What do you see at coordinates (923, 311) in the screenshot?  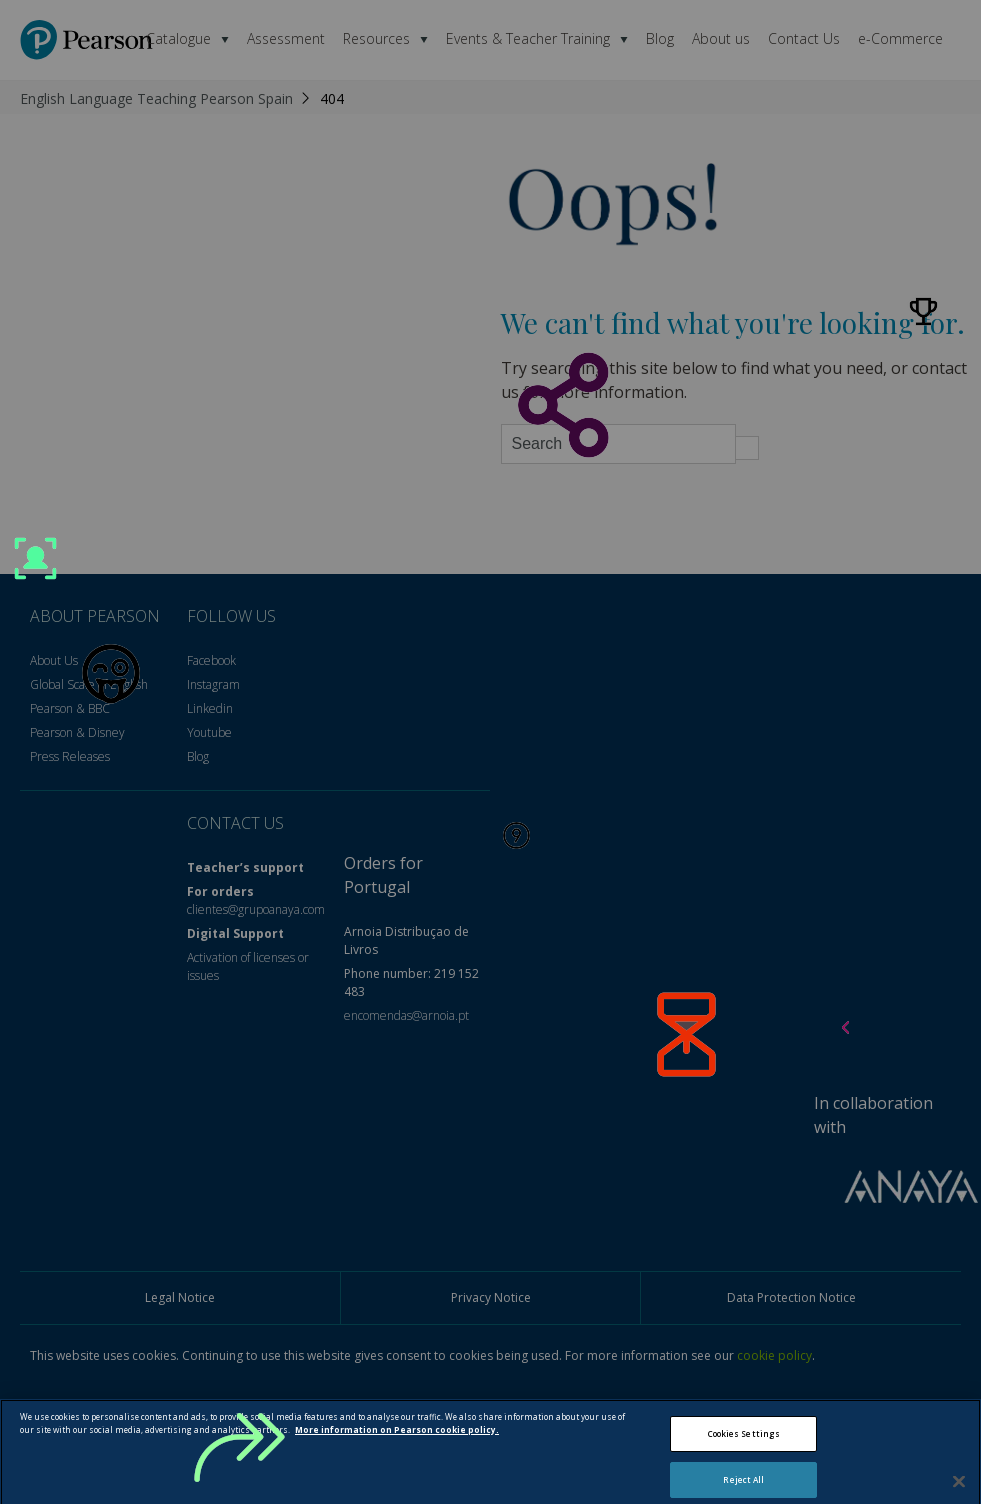 I see `view achievements or awards` at bounding box center [923, 311].